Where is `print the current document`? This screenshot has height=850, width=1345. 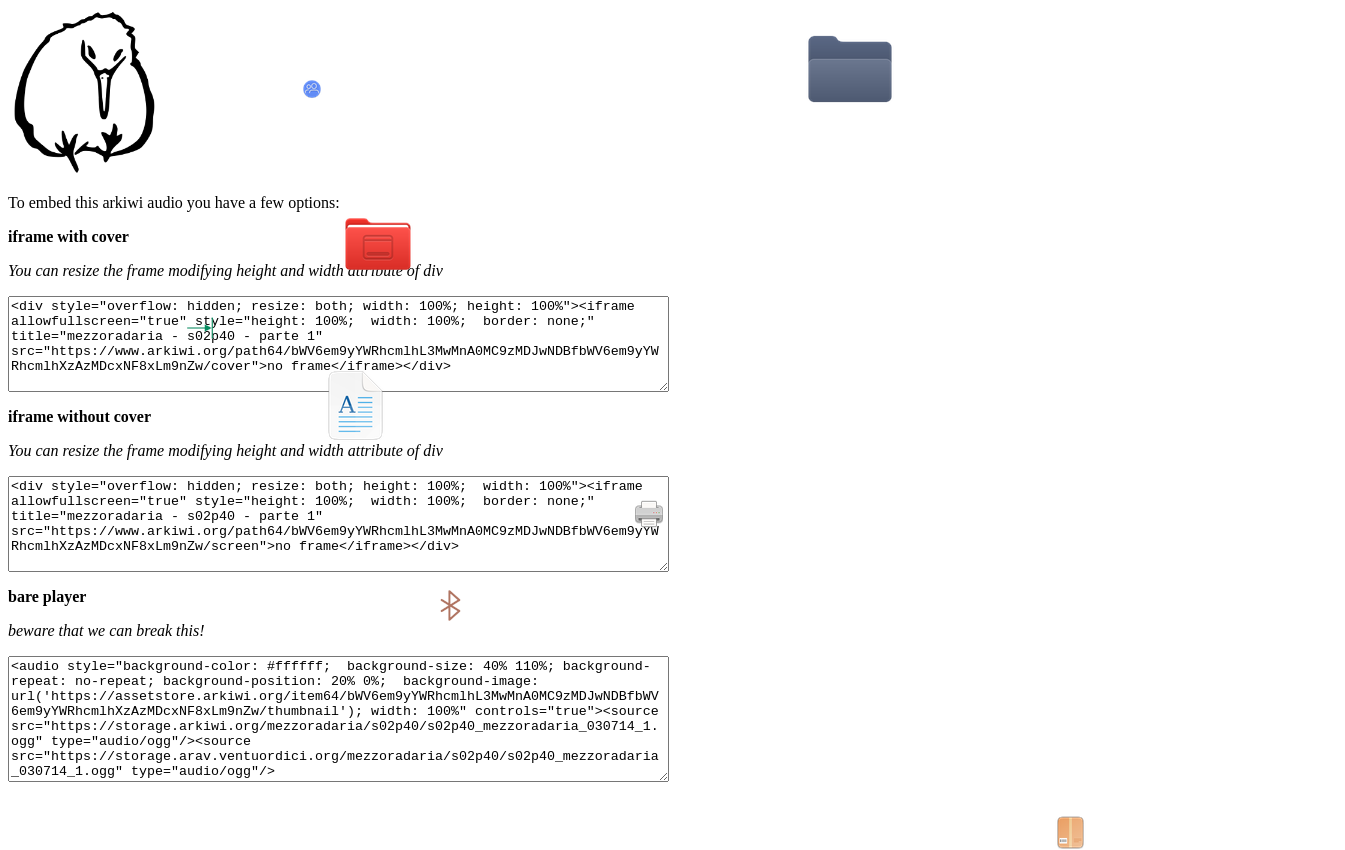
print the current document is located at coordinates (649, 514).